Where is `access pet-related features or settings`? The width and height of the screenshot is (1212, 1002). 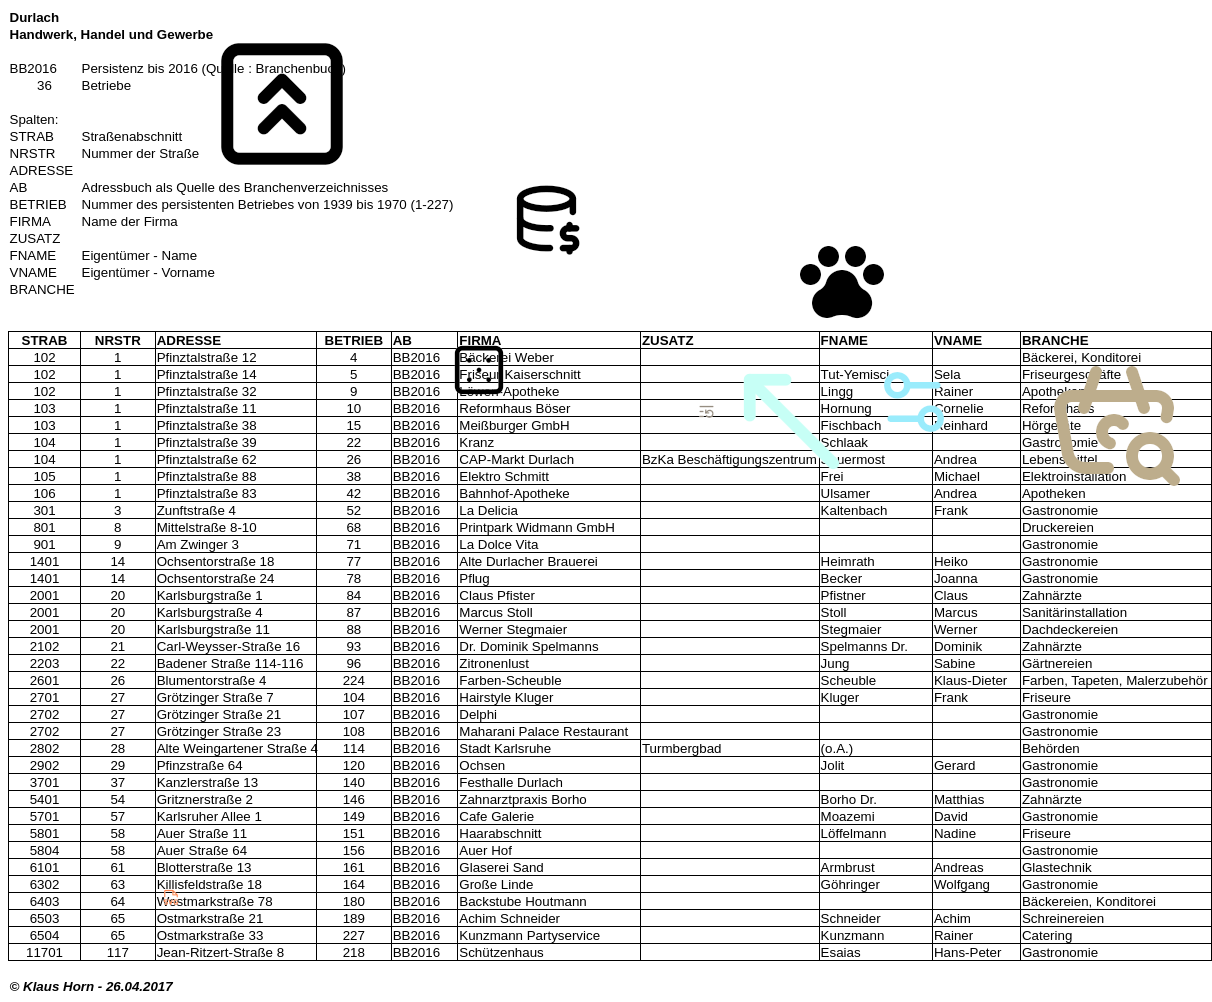 access pet-related features or settings is located at coordinates (842, 282).